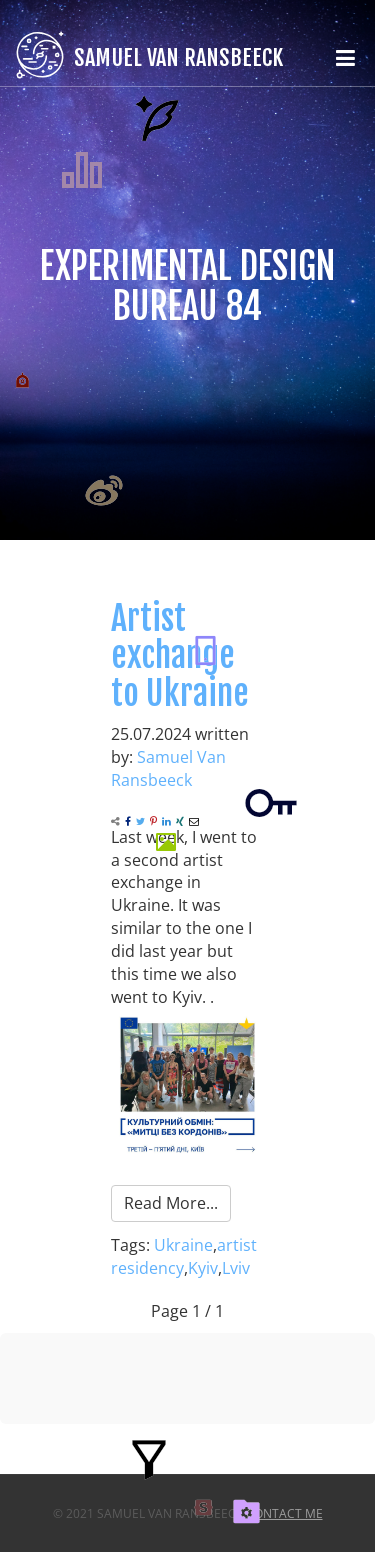 This screenshot has height=1552, width=375. What do you see at coordinates (22, 380) in the screenshot?
I see `access AI or chatbot features` at bounding box center [22, 380].